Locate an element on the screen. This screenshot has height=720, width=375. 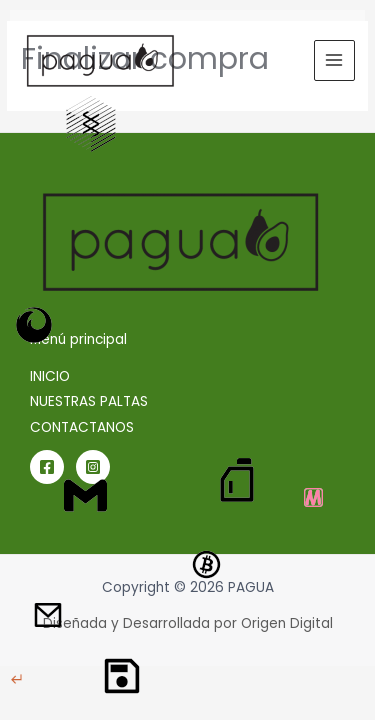
parity substrate blockchain framework logo is located at coordinates (91, 124).